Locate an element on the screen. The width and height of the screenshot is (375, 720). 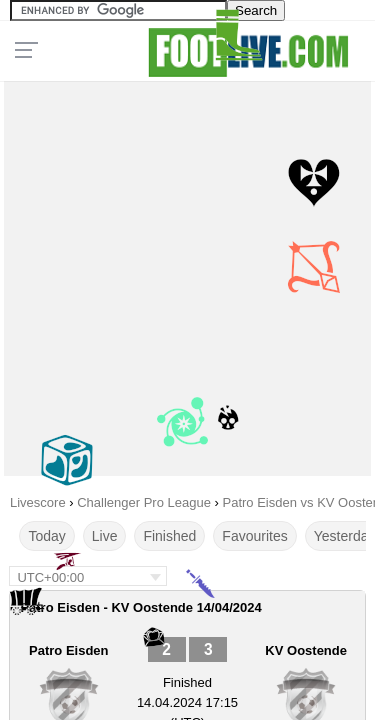
compose or send a love letter is located at coordinates (154, 637).